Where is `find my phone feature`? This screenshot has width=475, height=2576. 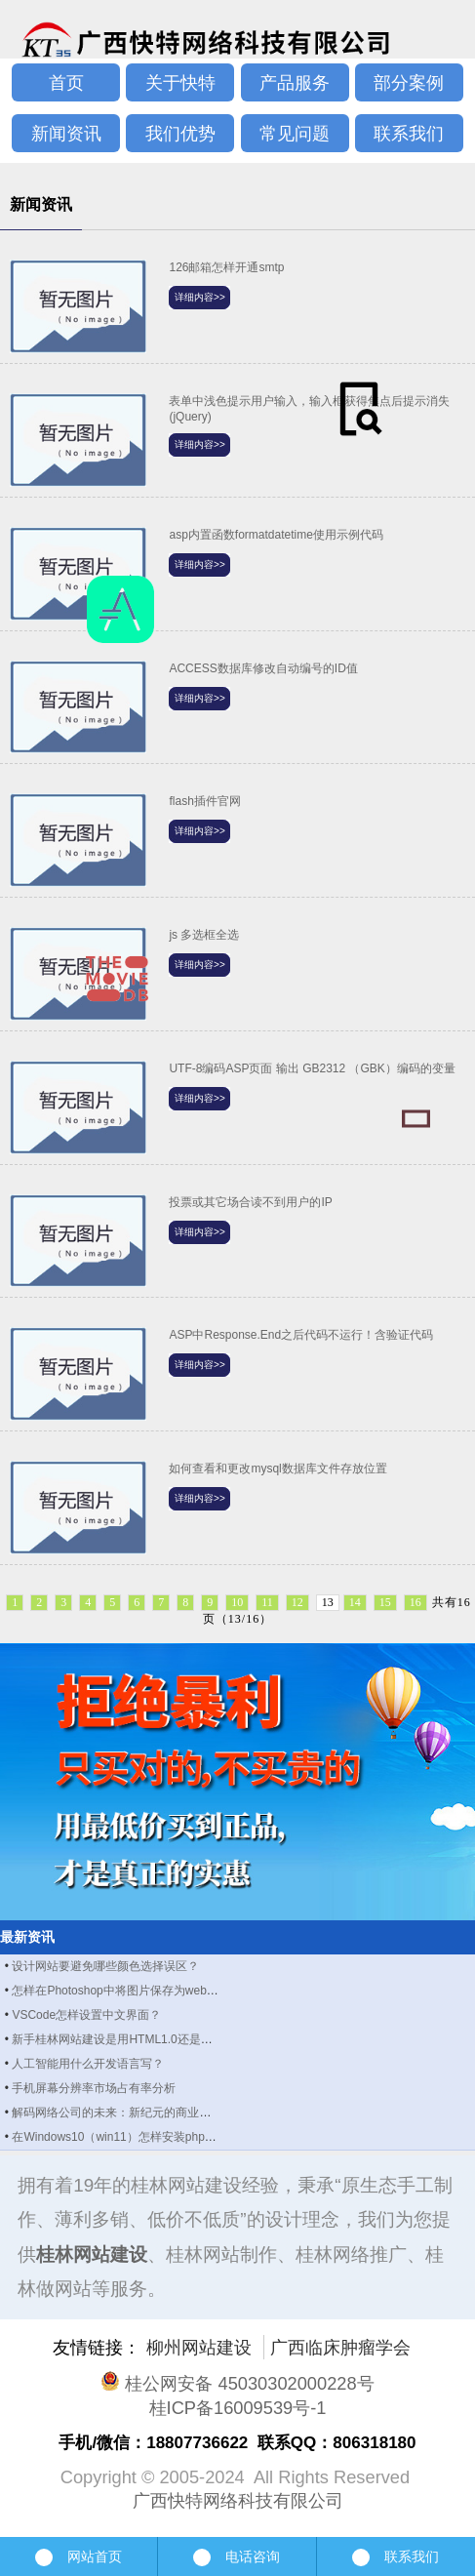
find my phone feature is located at coordinates (359, 409).